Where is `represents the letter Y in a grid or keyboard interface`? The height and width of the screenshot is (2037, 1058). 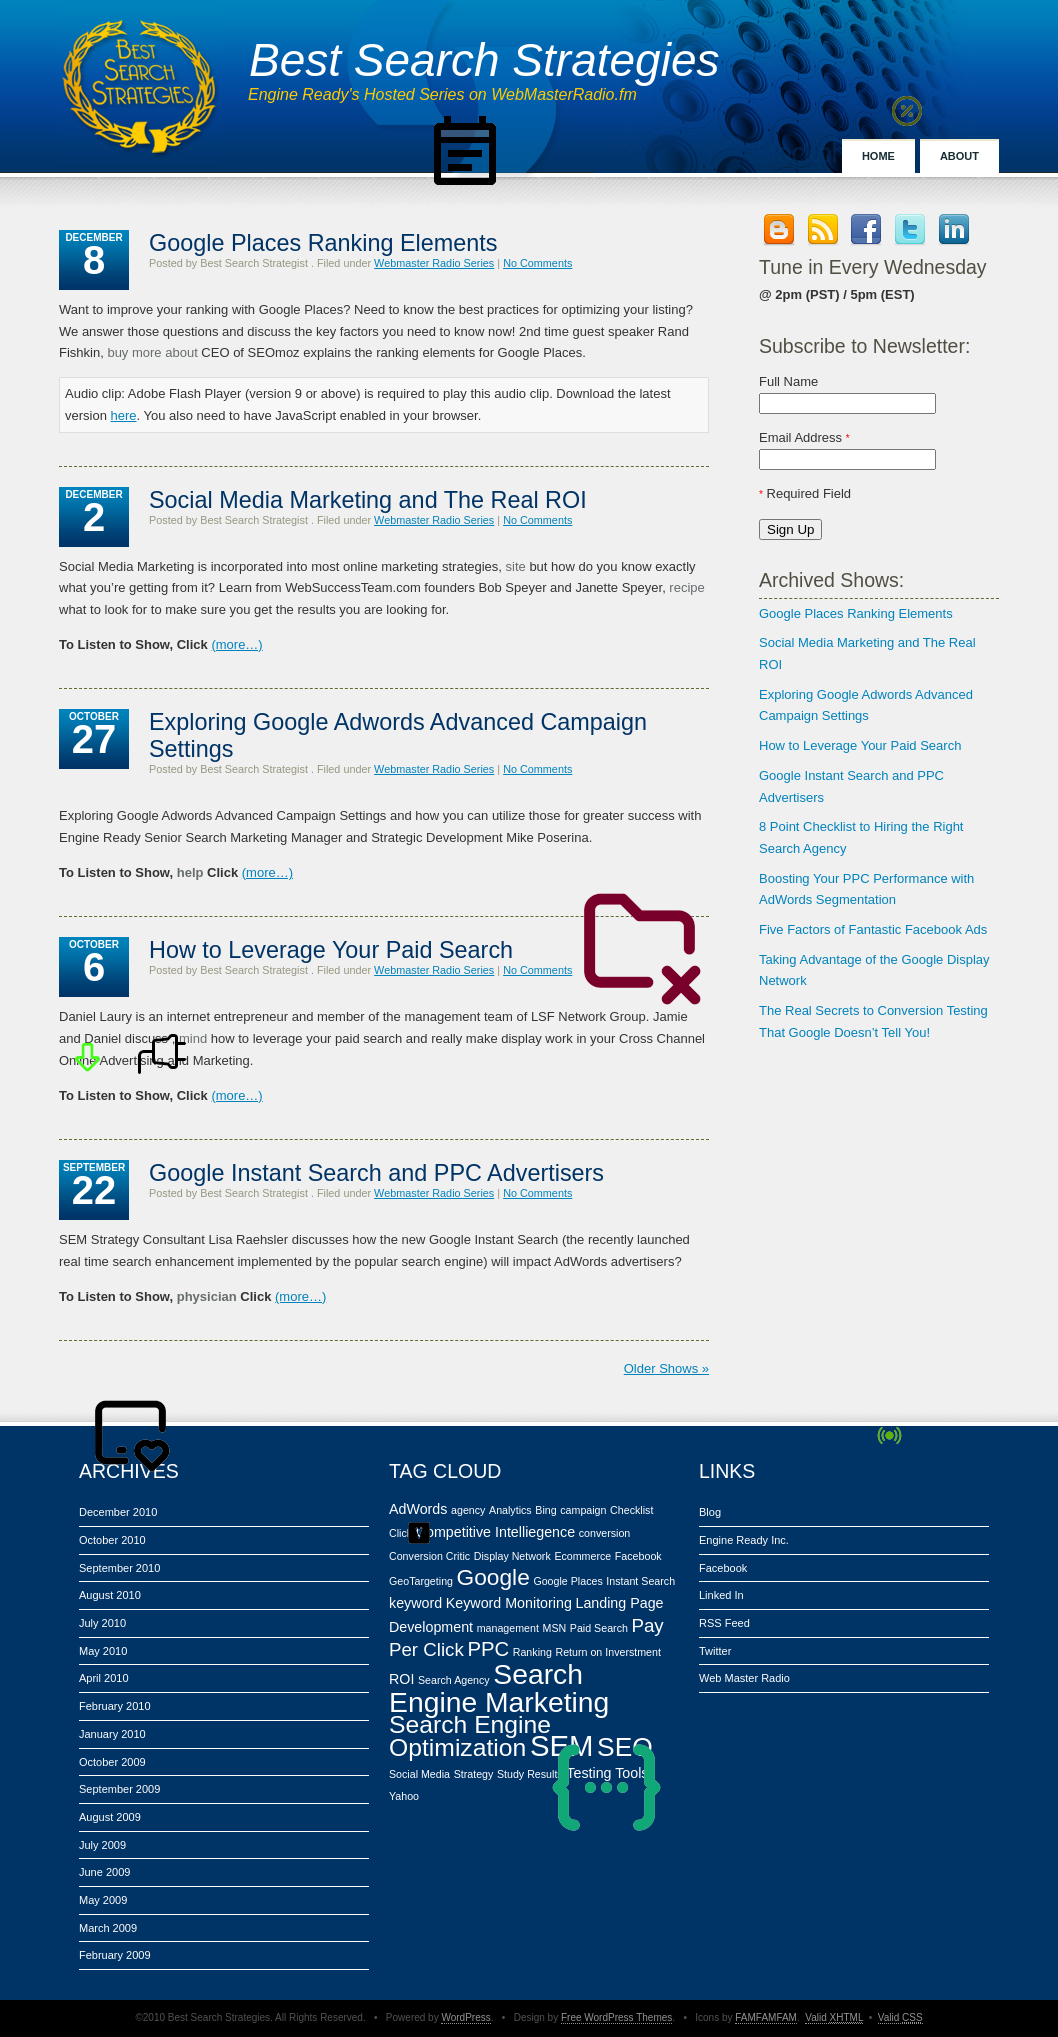 represents the letter Y in a grid or keyboard interface is located at coordinates (419, 1533).